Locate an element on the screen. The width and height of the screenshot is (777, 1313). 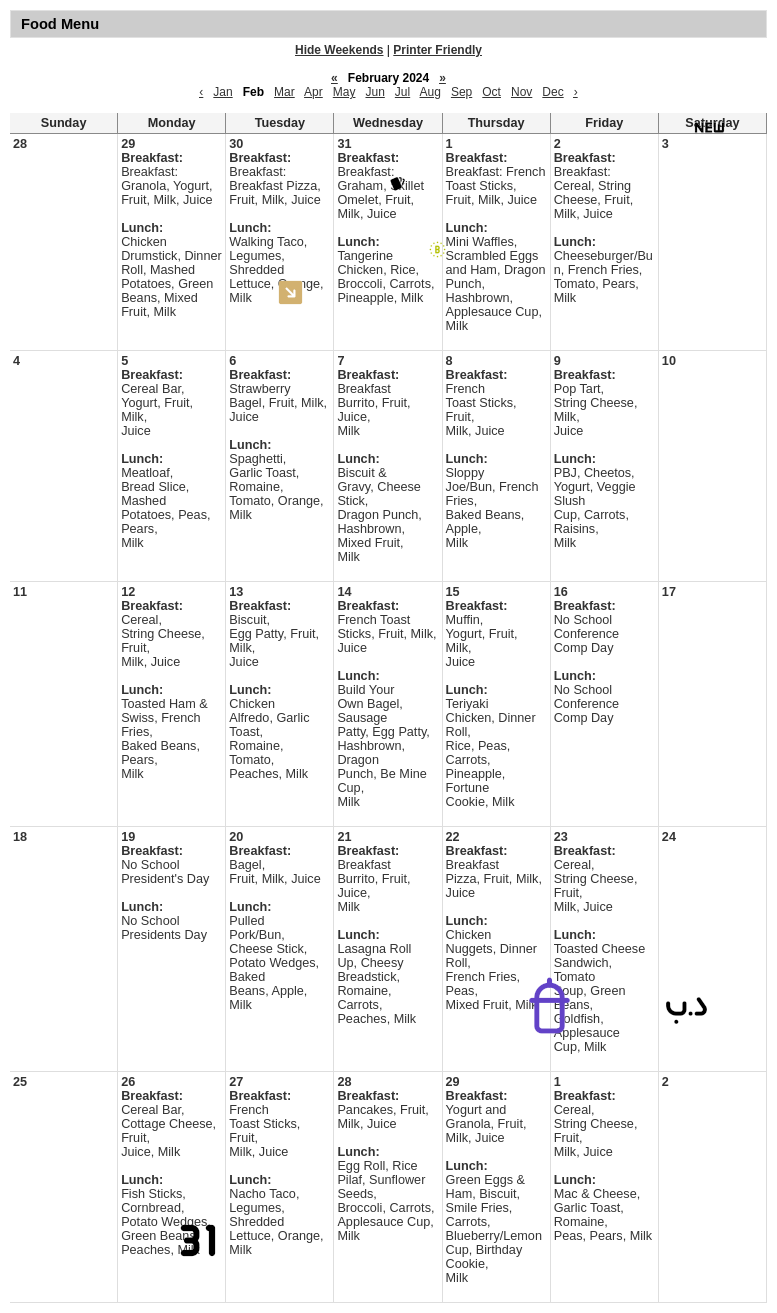
indicates new content or recently added items is located at coordinates (709, 127).